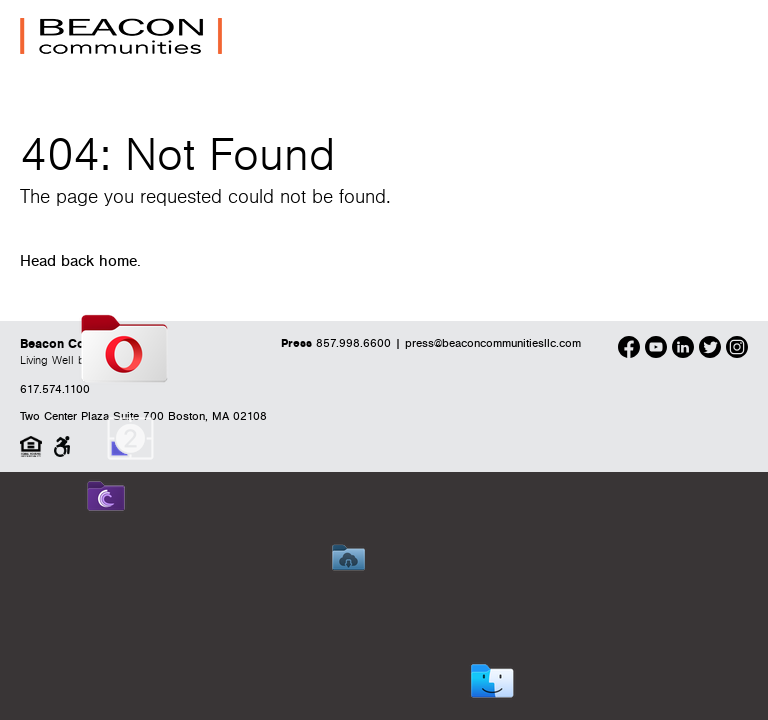  Describe the element at coordinates (106, 497) in the screenshot. I see `open folder containing bittorrent downloads` at that location.